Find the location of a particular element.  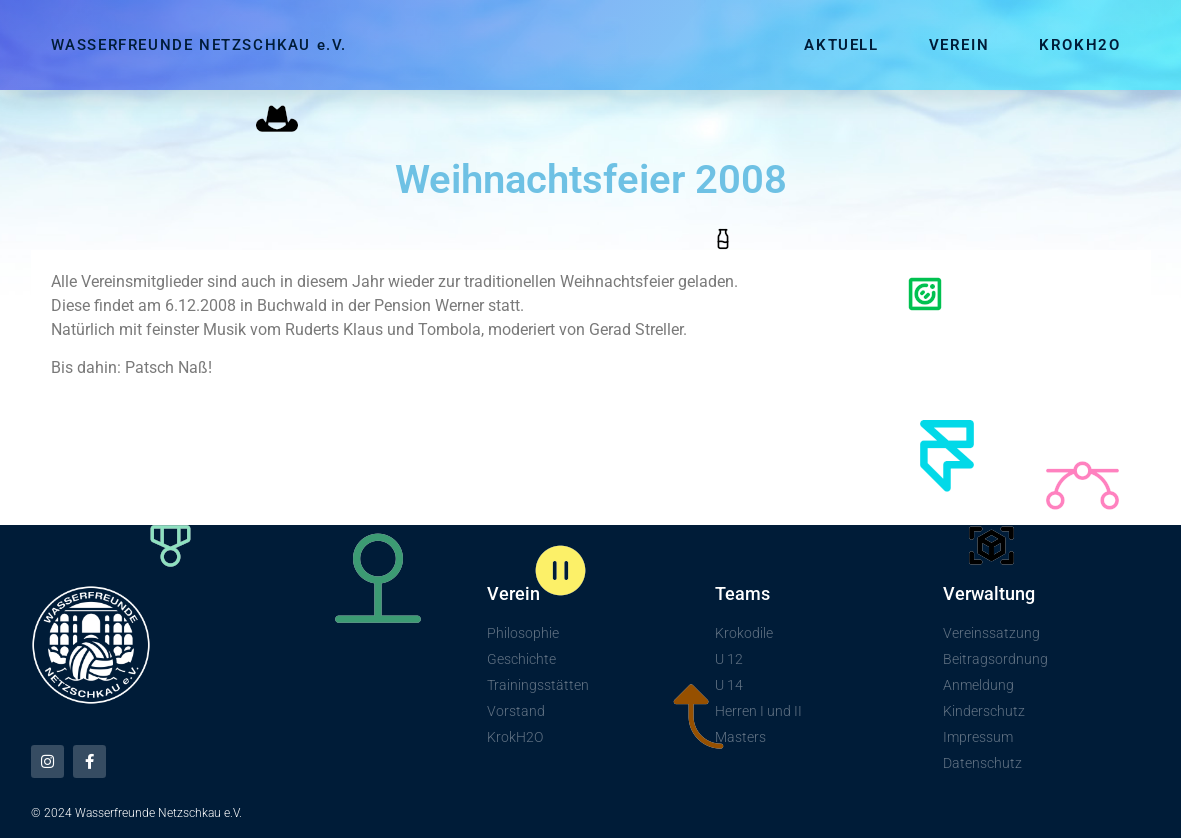

open Framer app is located at coordinates (947, 452).